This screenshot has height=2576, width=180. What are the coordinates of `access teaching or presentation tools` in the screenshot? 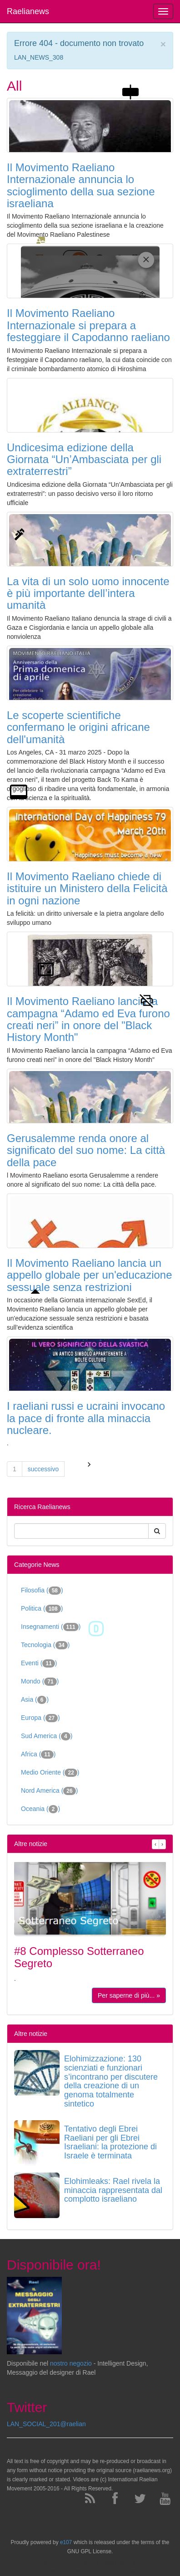 It's located at (41, 240).